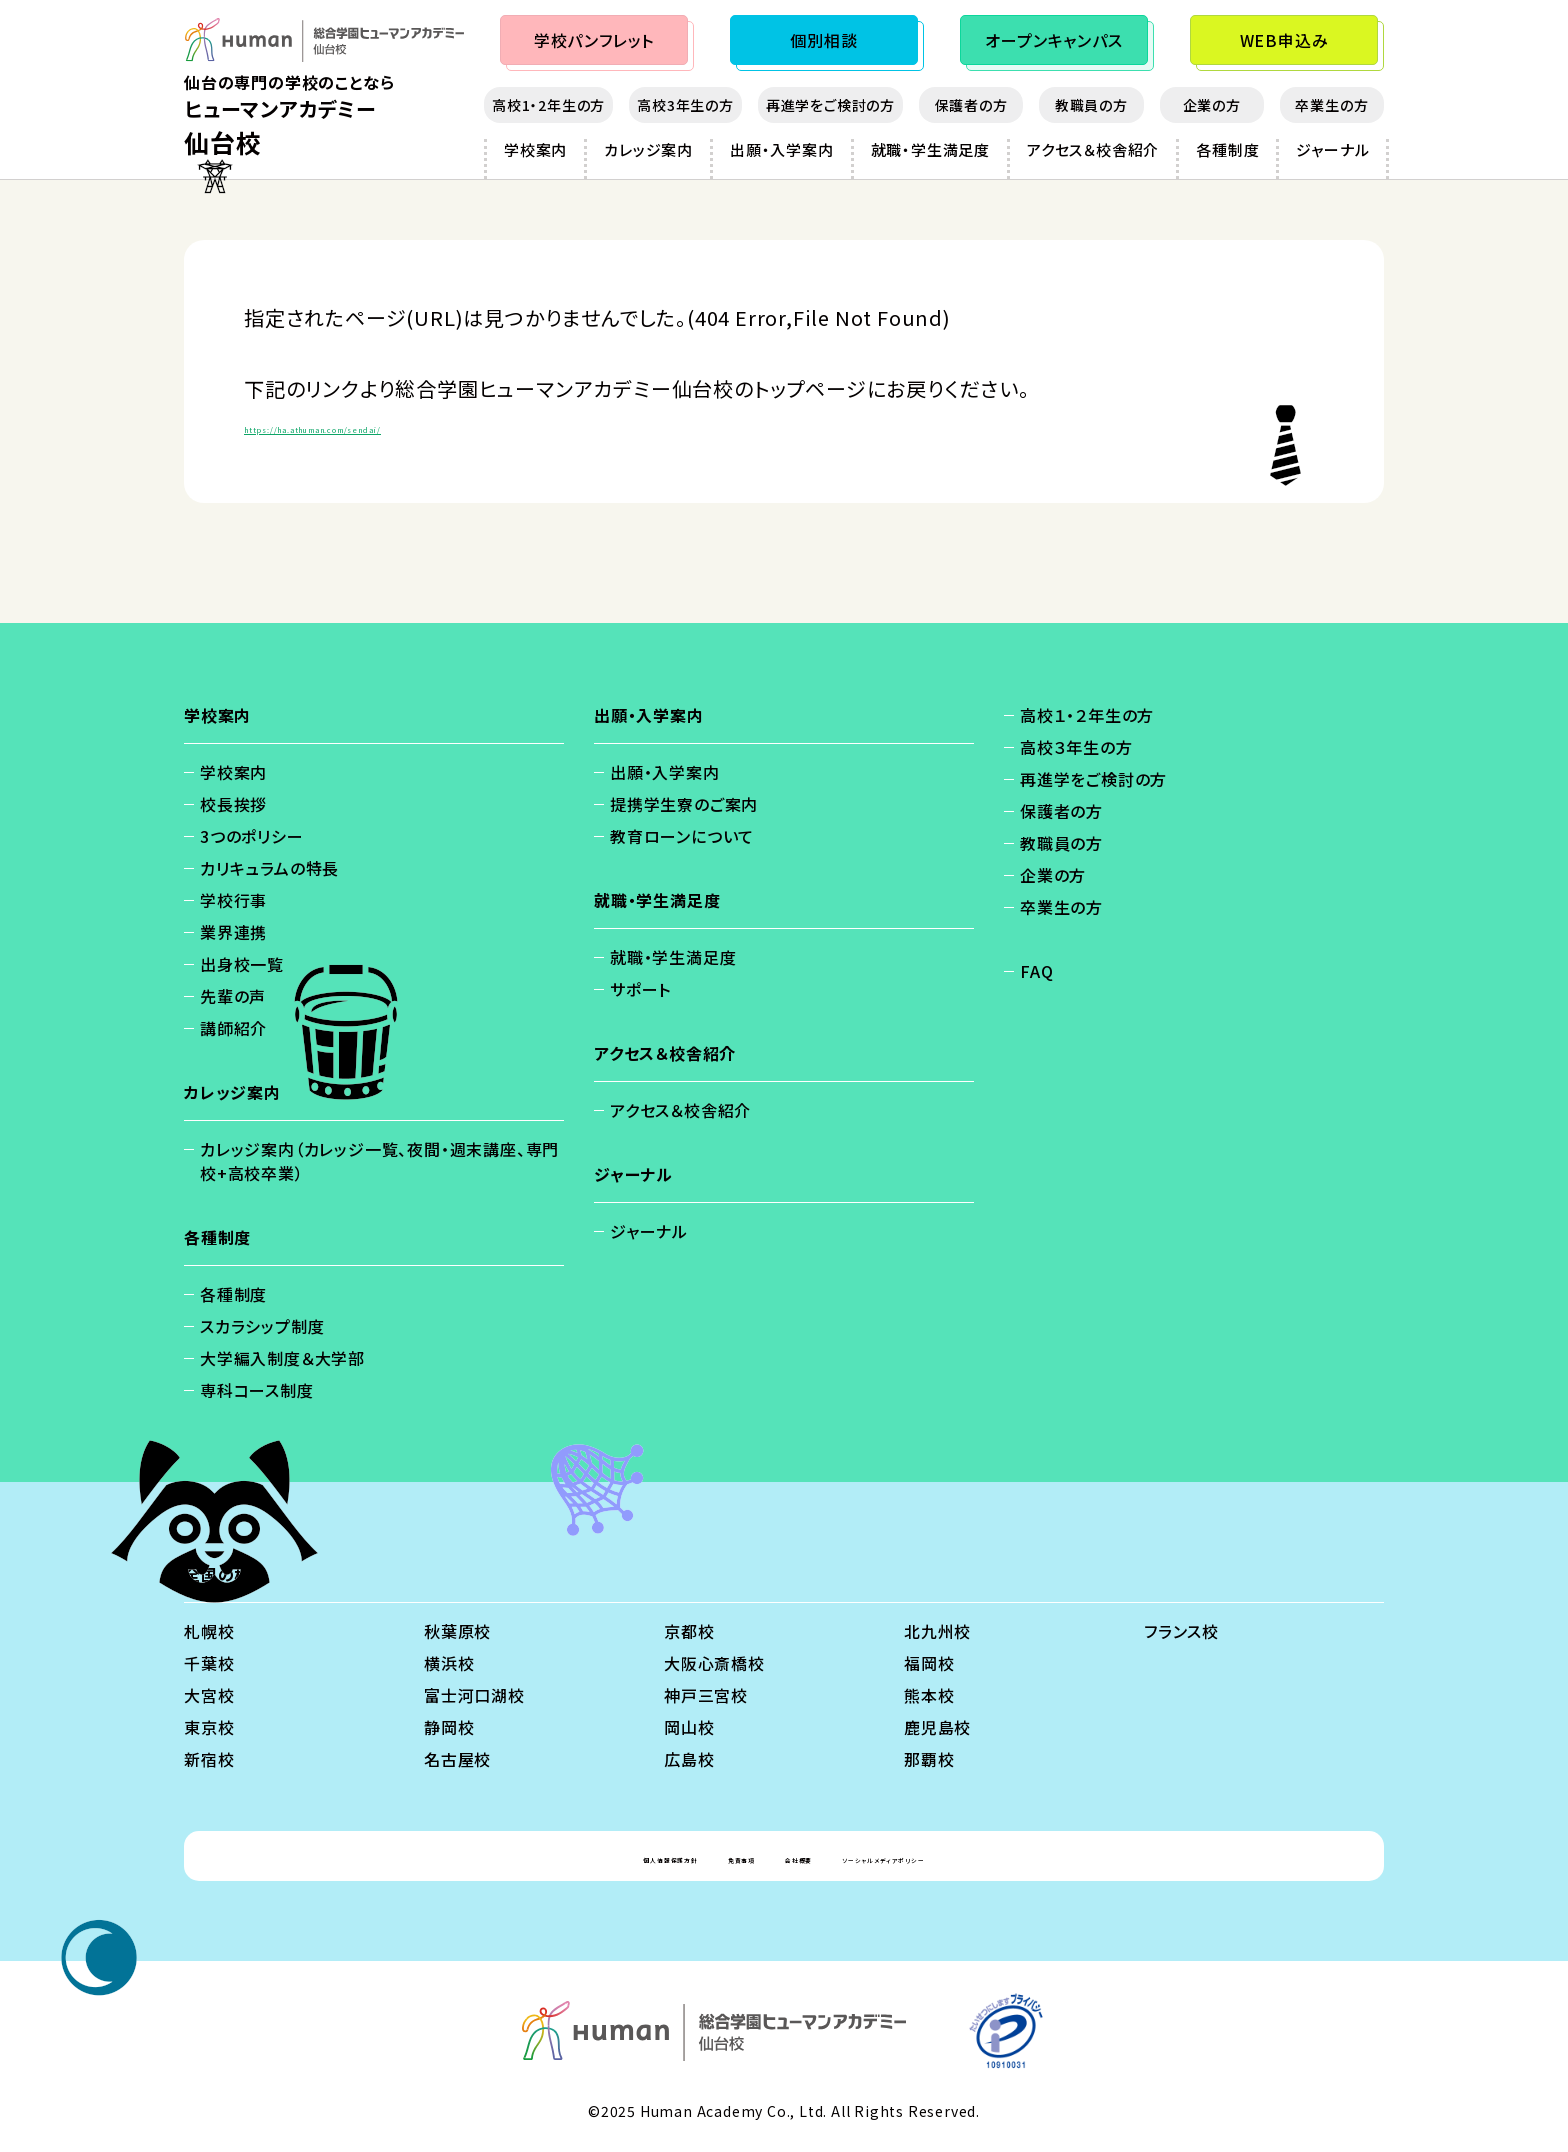 This screenshot has width=1568, height=2152. What do you see at coordinates (215, 177) in the screenshot?
I see `indicates power grid or electrical infrastructure` at bounding box center [215, 177].